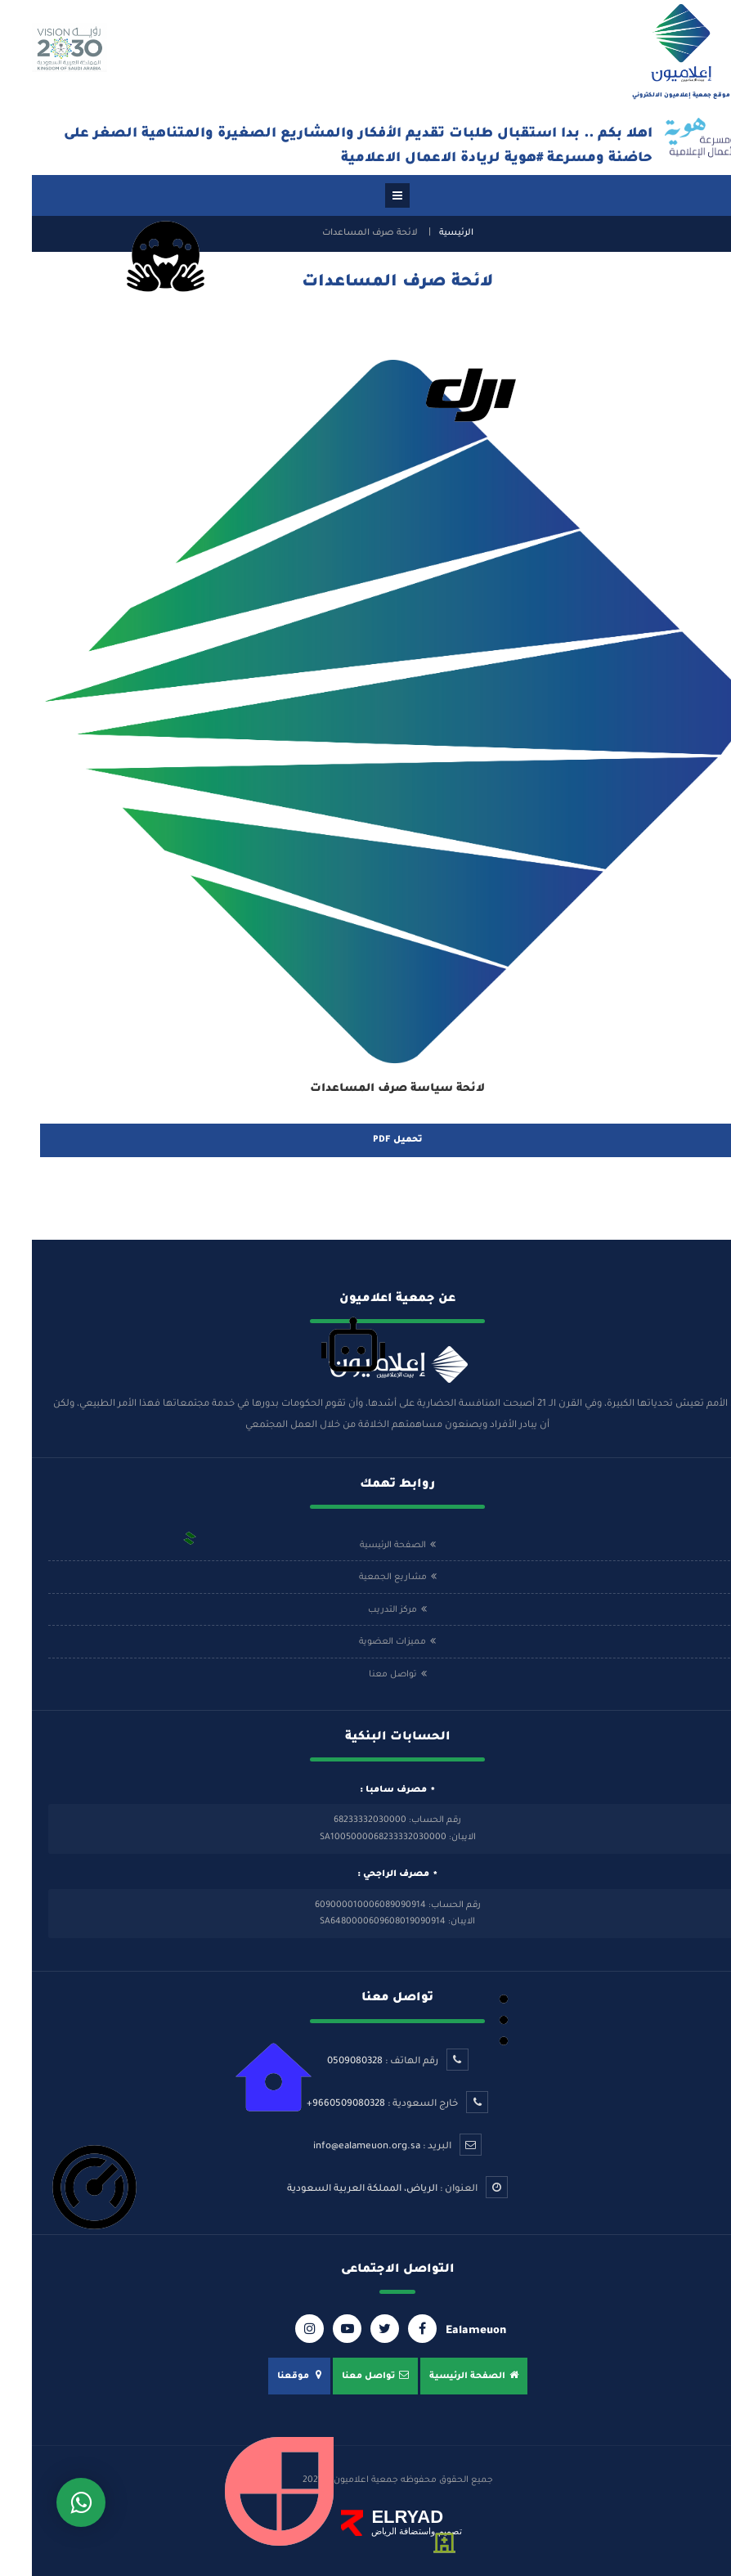  Describe the element at coordinates (165, 256) in the screenshot. I see `visit hugging face platform` at that location.